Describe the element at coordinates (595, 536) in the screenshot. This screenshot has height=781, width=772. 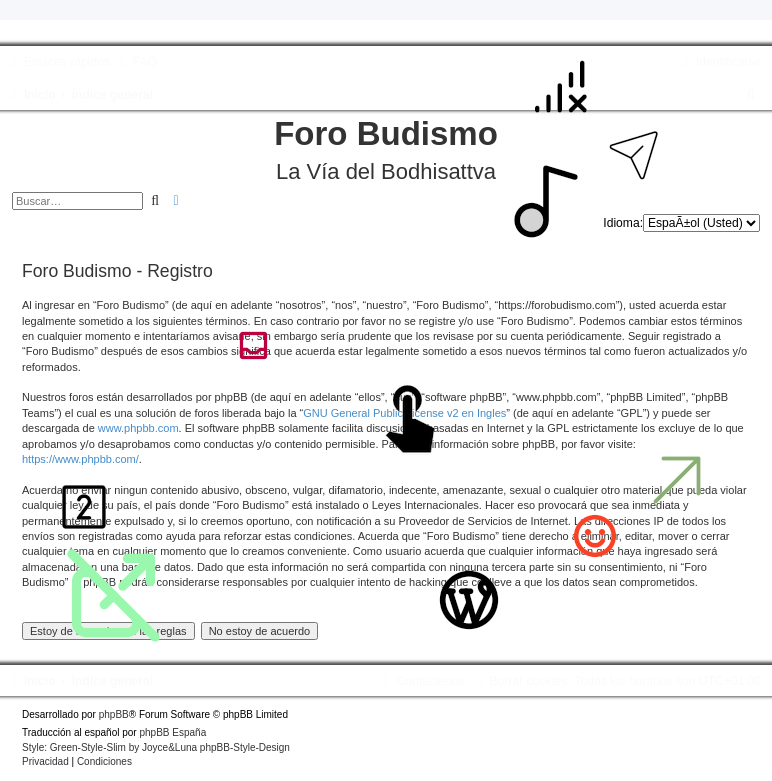
I see `add an emoji or reaction` at that location.